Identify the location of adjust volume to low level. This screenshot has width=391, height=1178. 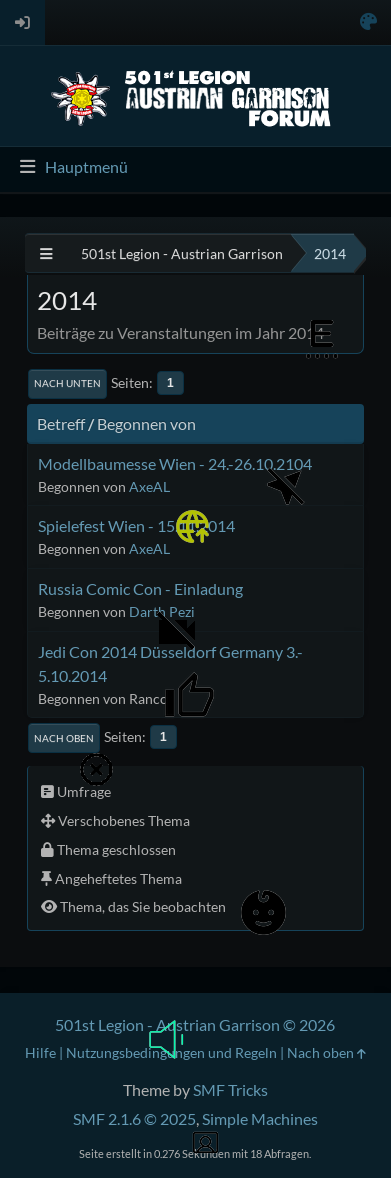
(168, 1039).